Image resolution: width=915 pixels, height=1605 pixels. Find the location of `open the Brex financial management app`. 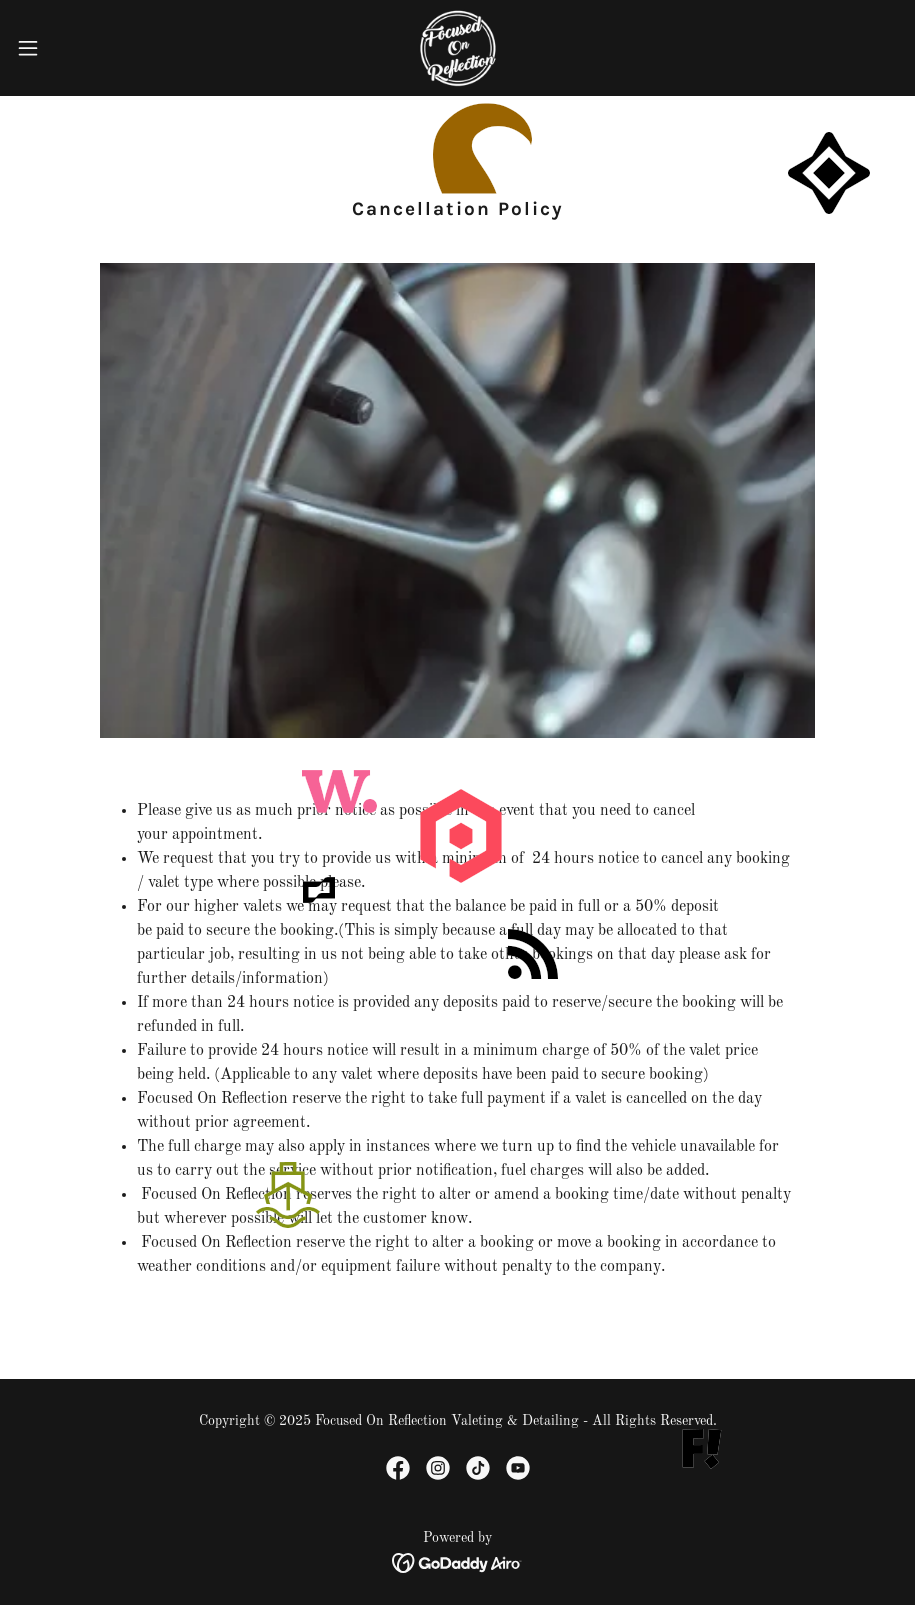

open the Brex financial management app is located at coordinates (319, 890).